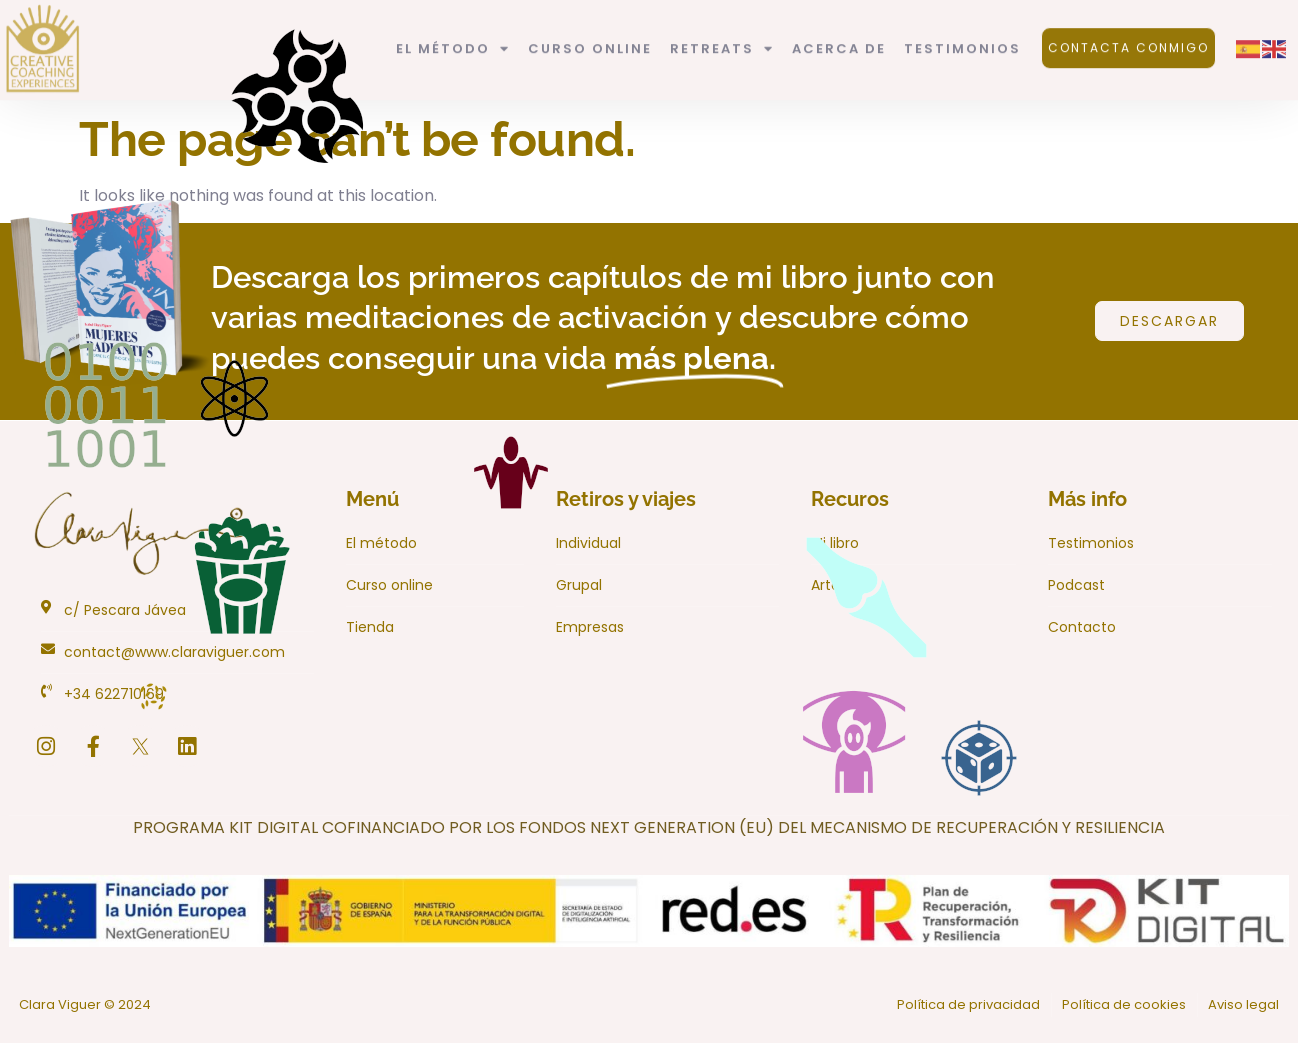 This screenshot has width=1298, height=1043. Describe the element at coordinates (153, 696) in the screenshot. I see `sesame seeds ingredient or allergen indicator` at that location.